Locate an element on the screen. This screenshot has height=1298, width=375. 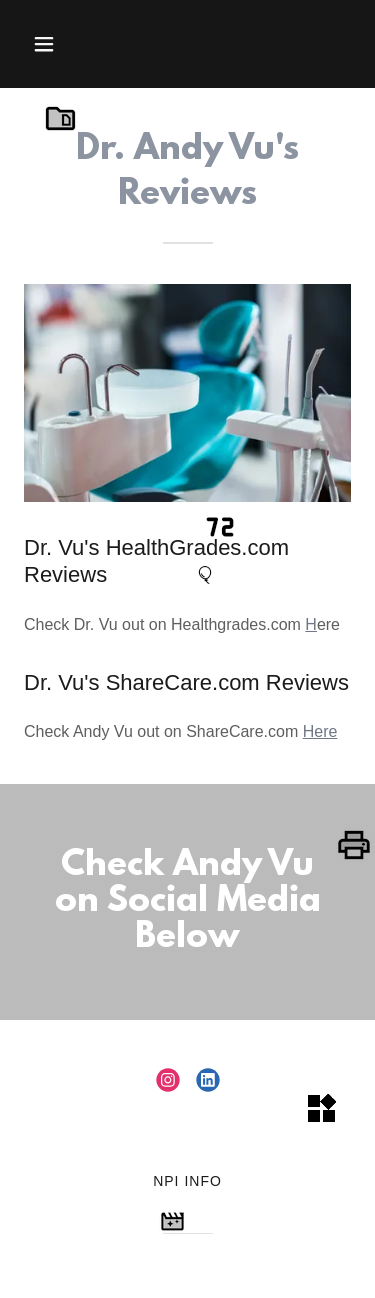
indicates item number 72 in a list or sequence is located at coordinates (220, 527).